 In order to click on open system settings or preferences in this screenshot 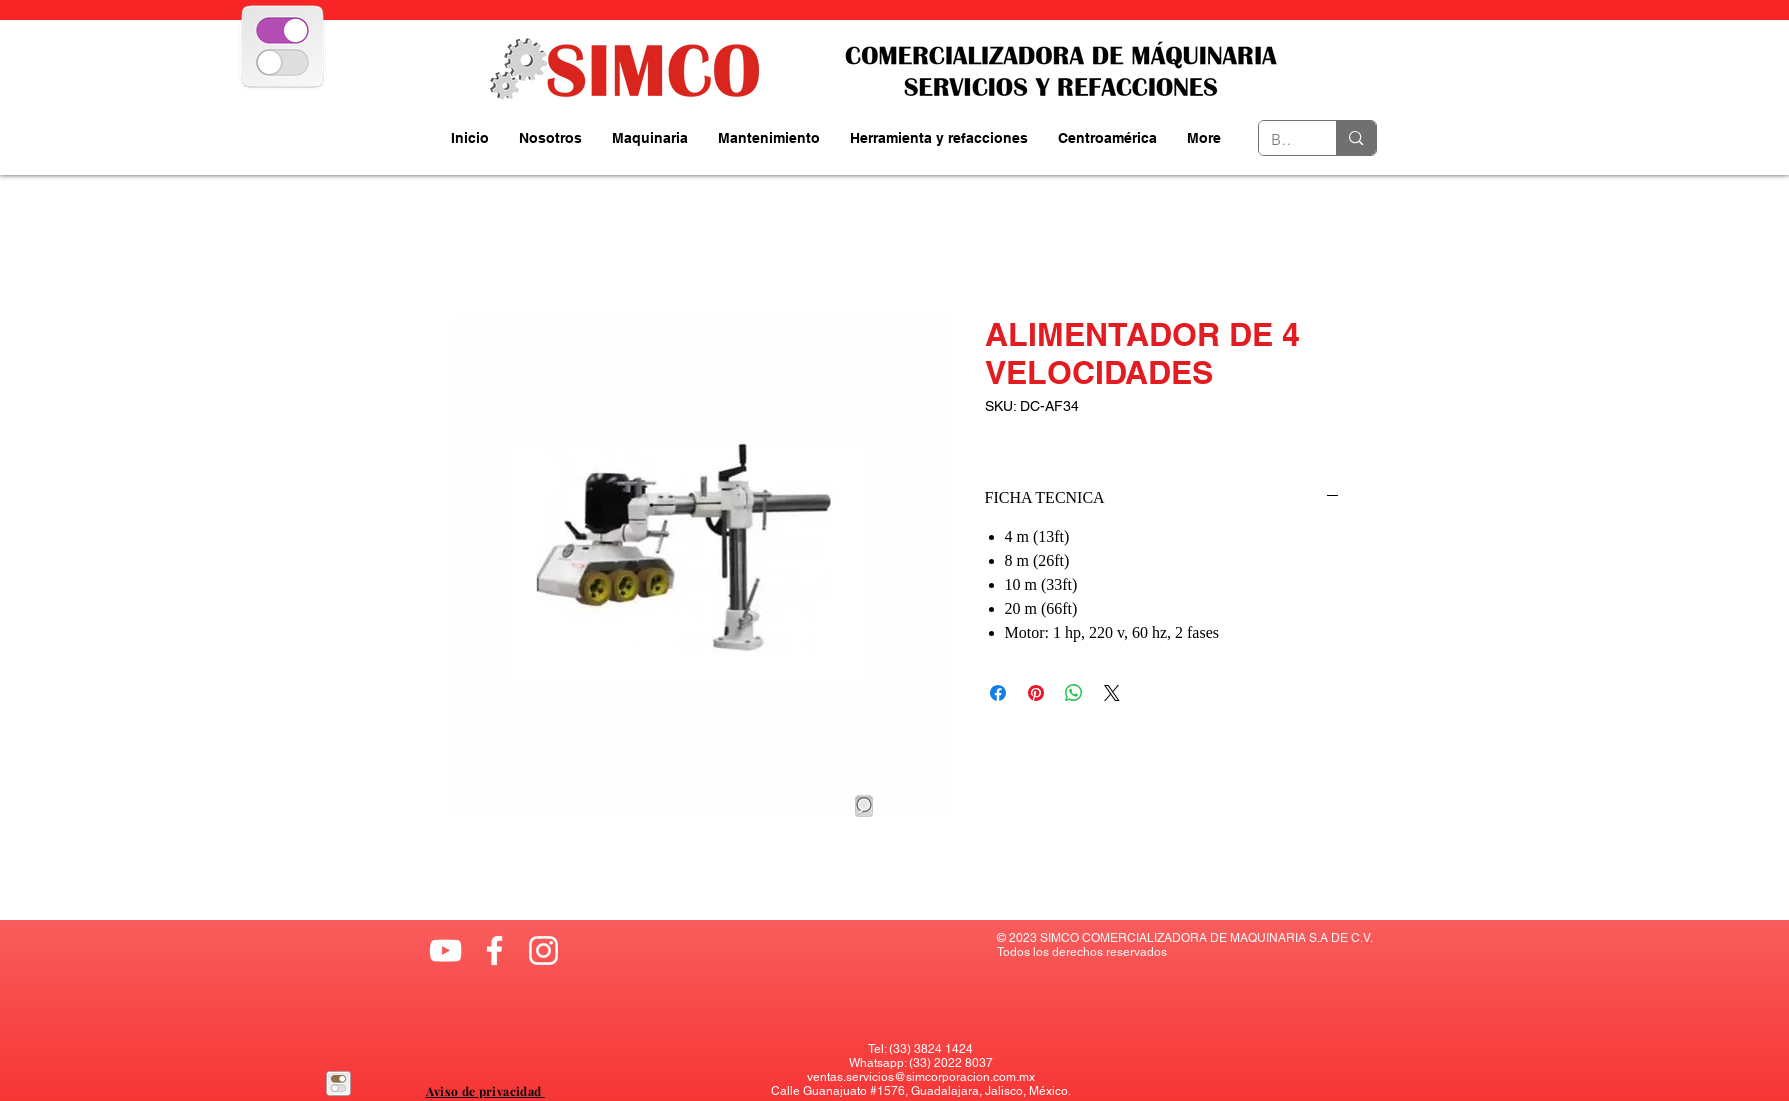, I will do `click(282, 46)`.